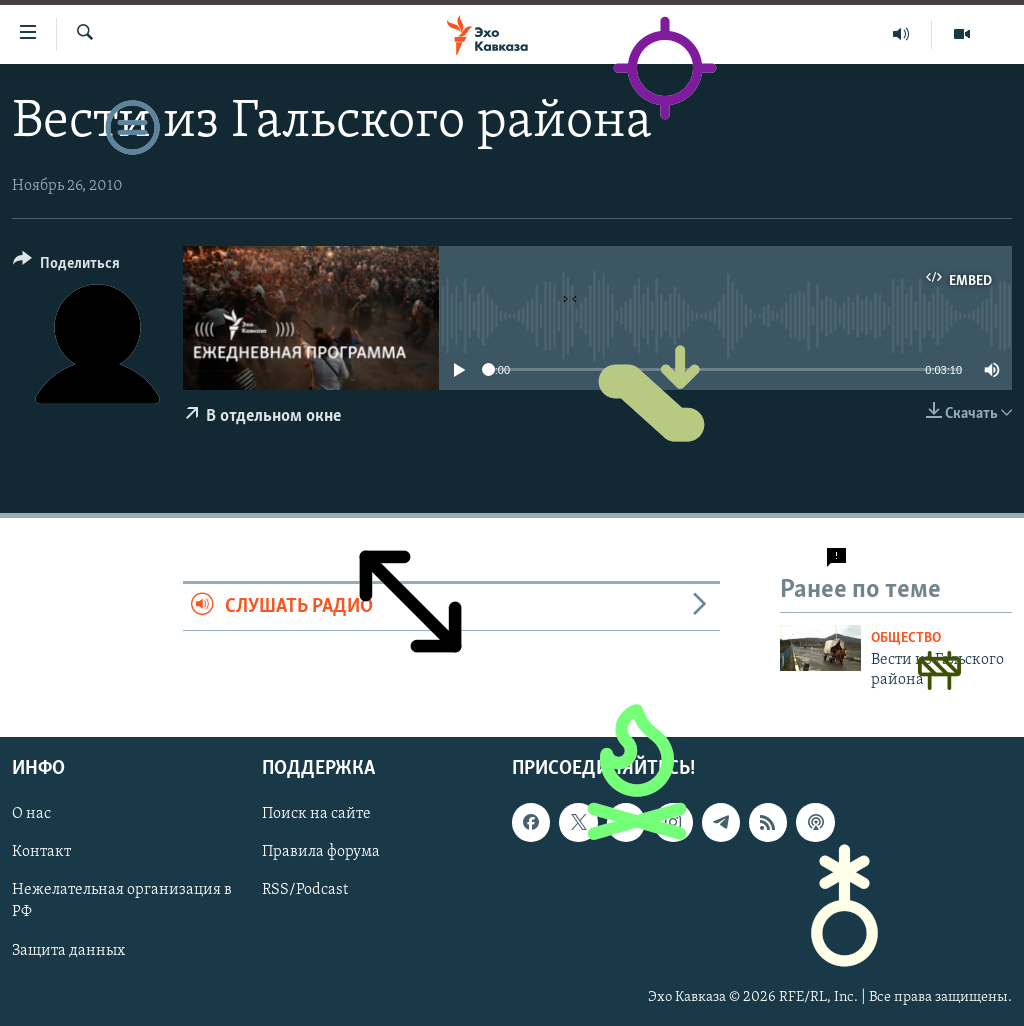 The height and width of the screenshot is (1026, 1024). Describe the element at coordinates (637, 772) in the screenshot. I see `start a campfire or outdoor activity mode` at that location.